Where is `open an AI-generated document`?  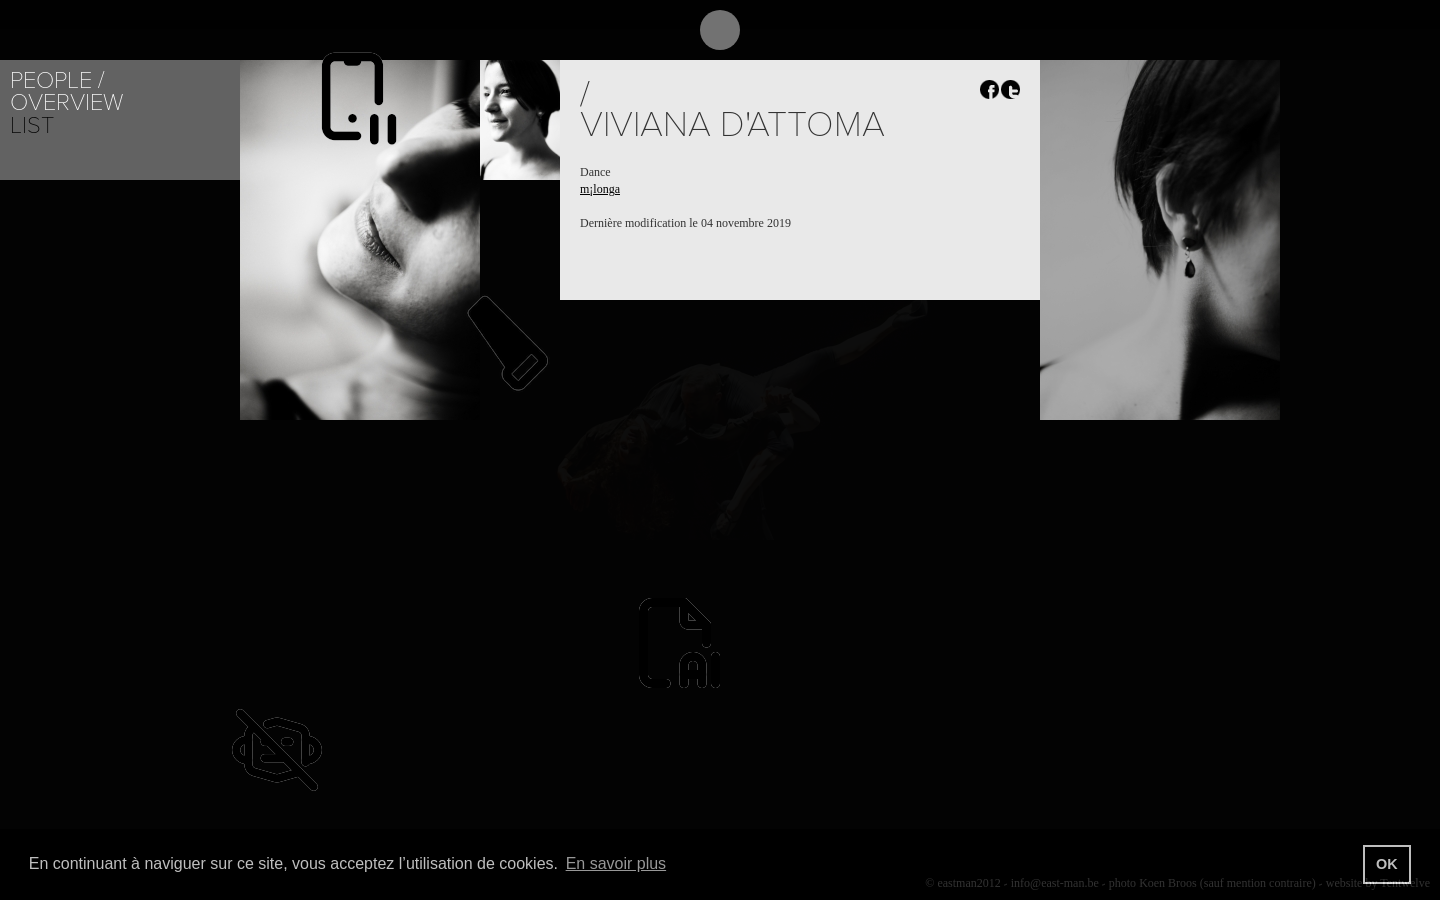 open an AI-generated document is located at coordinates (675, 643).